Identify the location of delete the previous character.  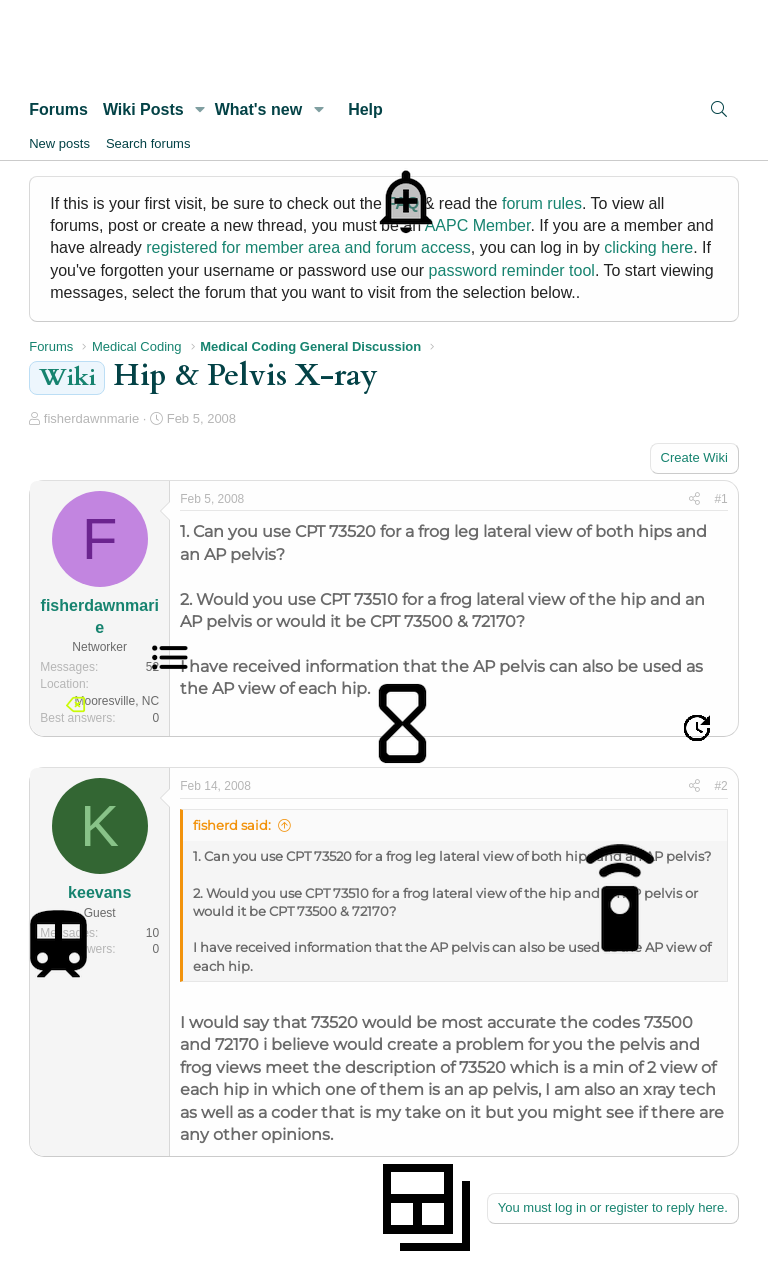
(75, 704).